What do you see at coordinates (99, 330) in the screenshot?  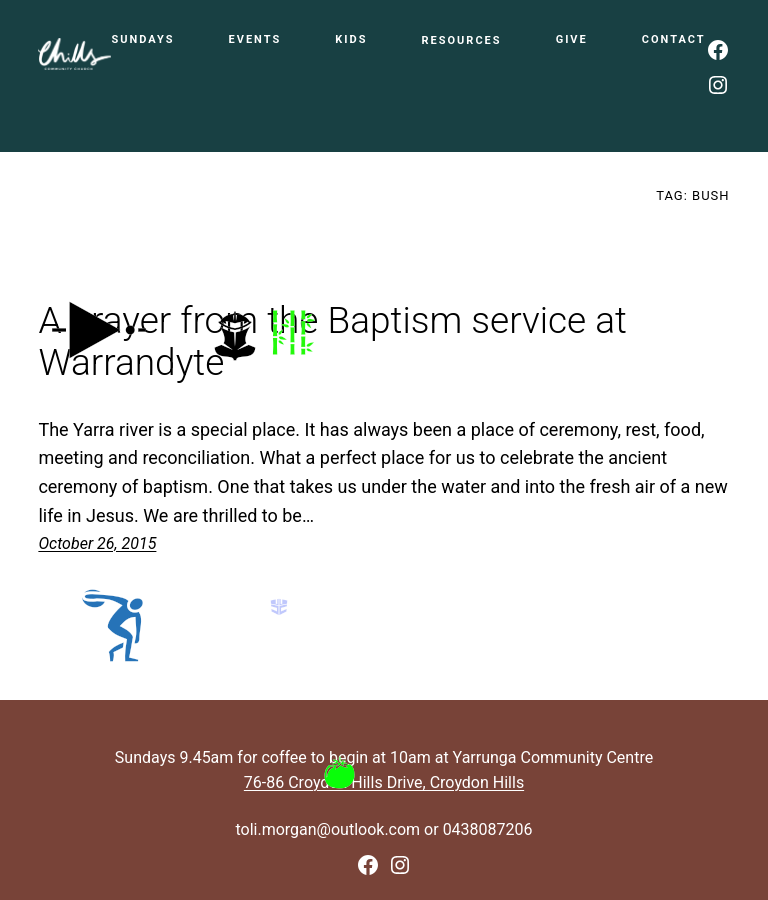 I see `represents a NOT logic gate in circuit design` at bounding box center [99, 330].